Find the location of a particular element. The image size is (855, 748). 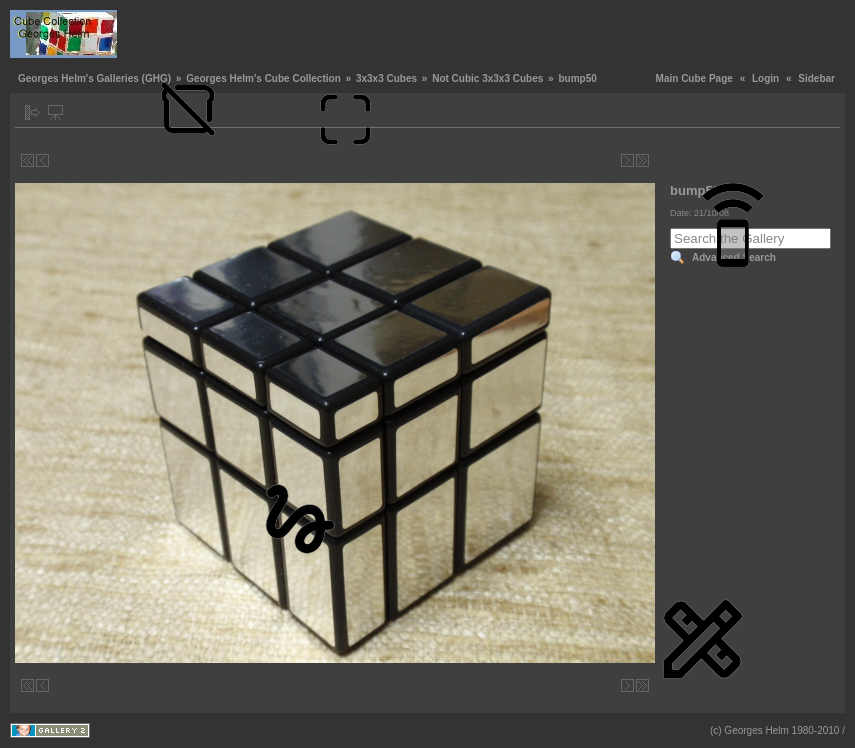

enable speakerphone during a call is located at coordinates (733, 227).